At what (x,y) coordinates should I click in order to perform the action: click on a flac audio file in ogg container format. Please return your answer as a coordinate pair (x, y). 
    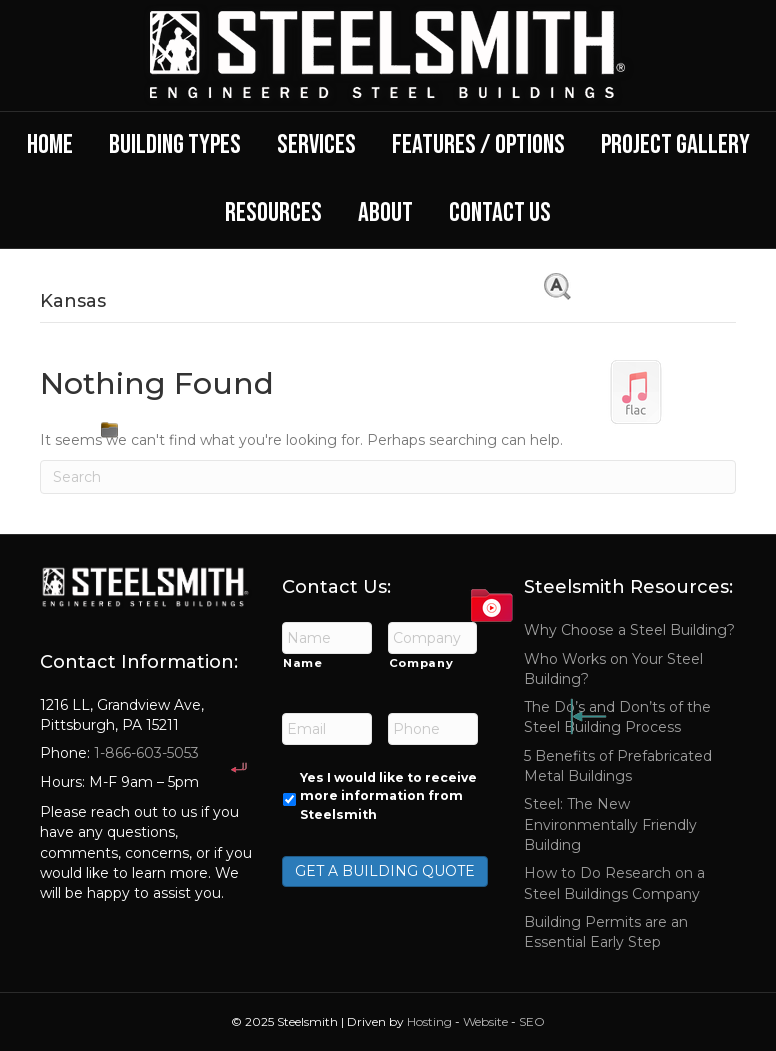
    Looking at the image, I should click on (636, 392).